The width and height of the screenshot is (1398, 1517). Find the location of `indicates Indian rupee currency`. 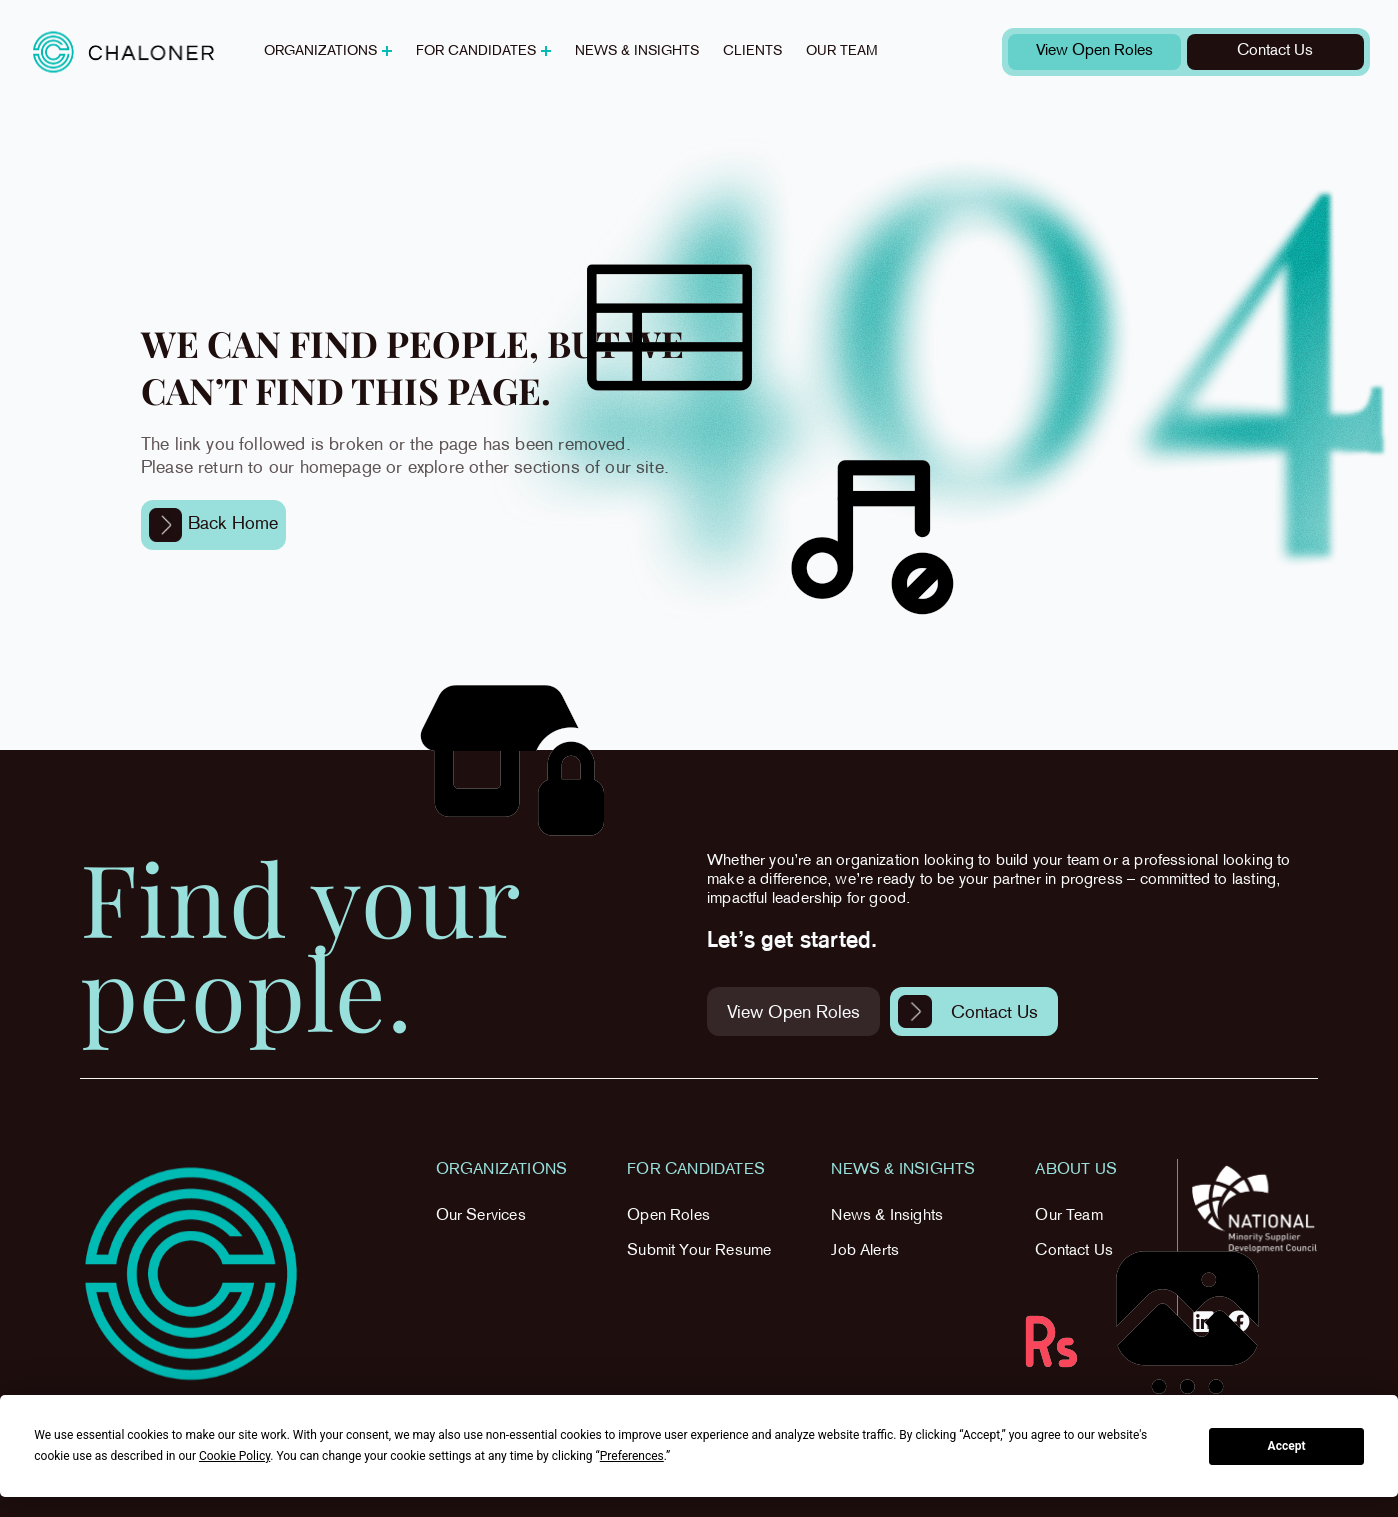

indicates Indian rupee currency is located at coordinates (1051, 1341).